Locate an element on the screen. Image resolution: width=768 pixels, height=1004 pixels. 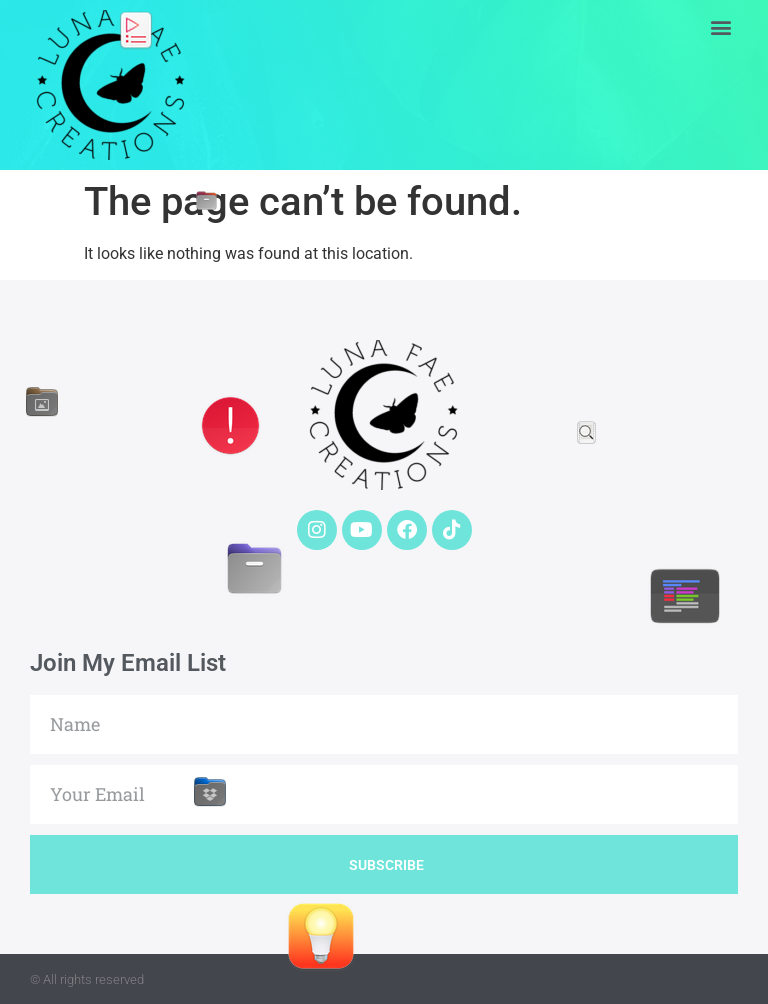
indicates an important alert or warning is located at coordinates (230, 425).